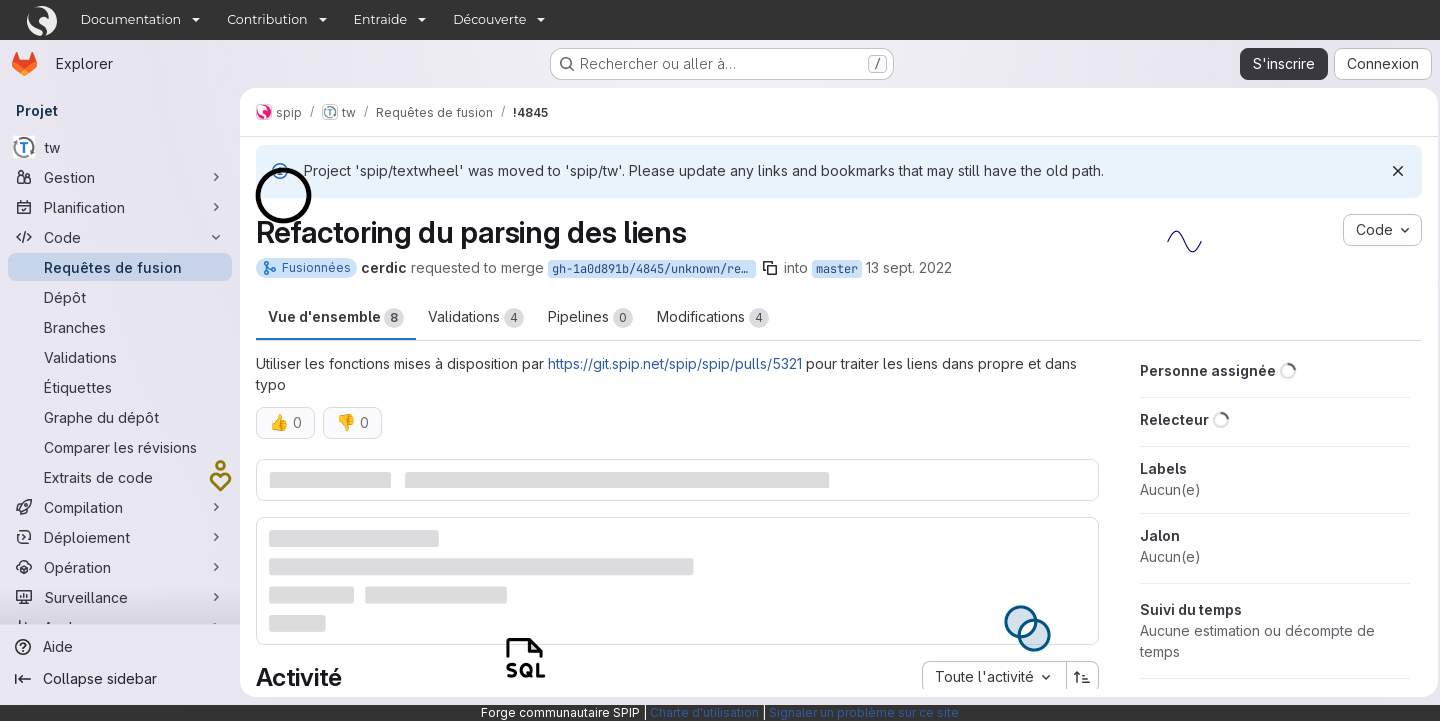 Image resolution: width=1440 pixels, height=721 pixels. What do you see at coordinates (220, 475) in the screenshot?
I see `show empathy or emotional support features` at bounding box center [220, 475].